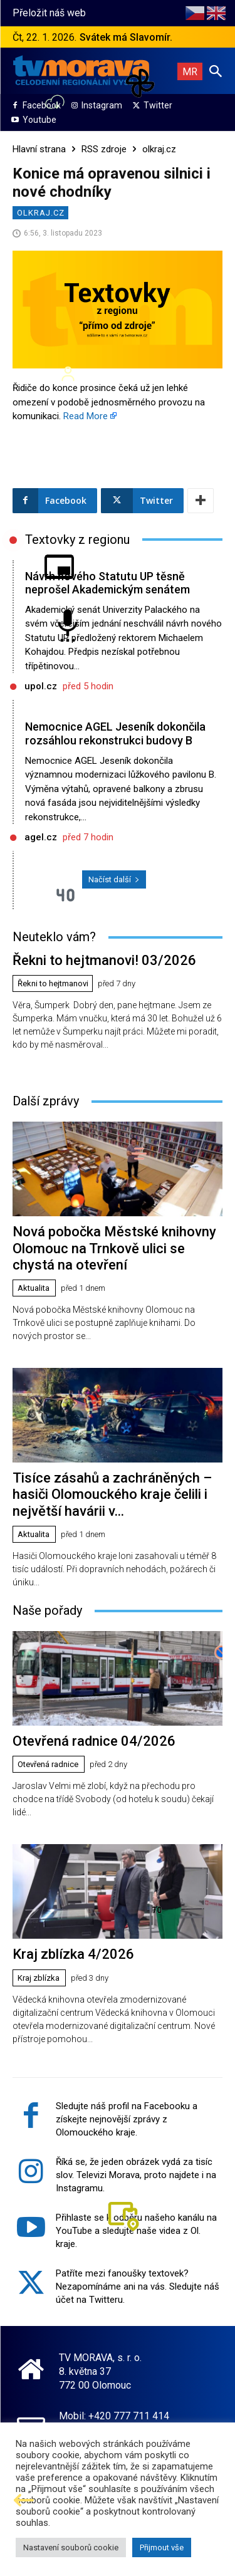  Describe the element at coordinates (157, 1910) in the screenshot. I see `indicates a count or quantity of 70` at that location.